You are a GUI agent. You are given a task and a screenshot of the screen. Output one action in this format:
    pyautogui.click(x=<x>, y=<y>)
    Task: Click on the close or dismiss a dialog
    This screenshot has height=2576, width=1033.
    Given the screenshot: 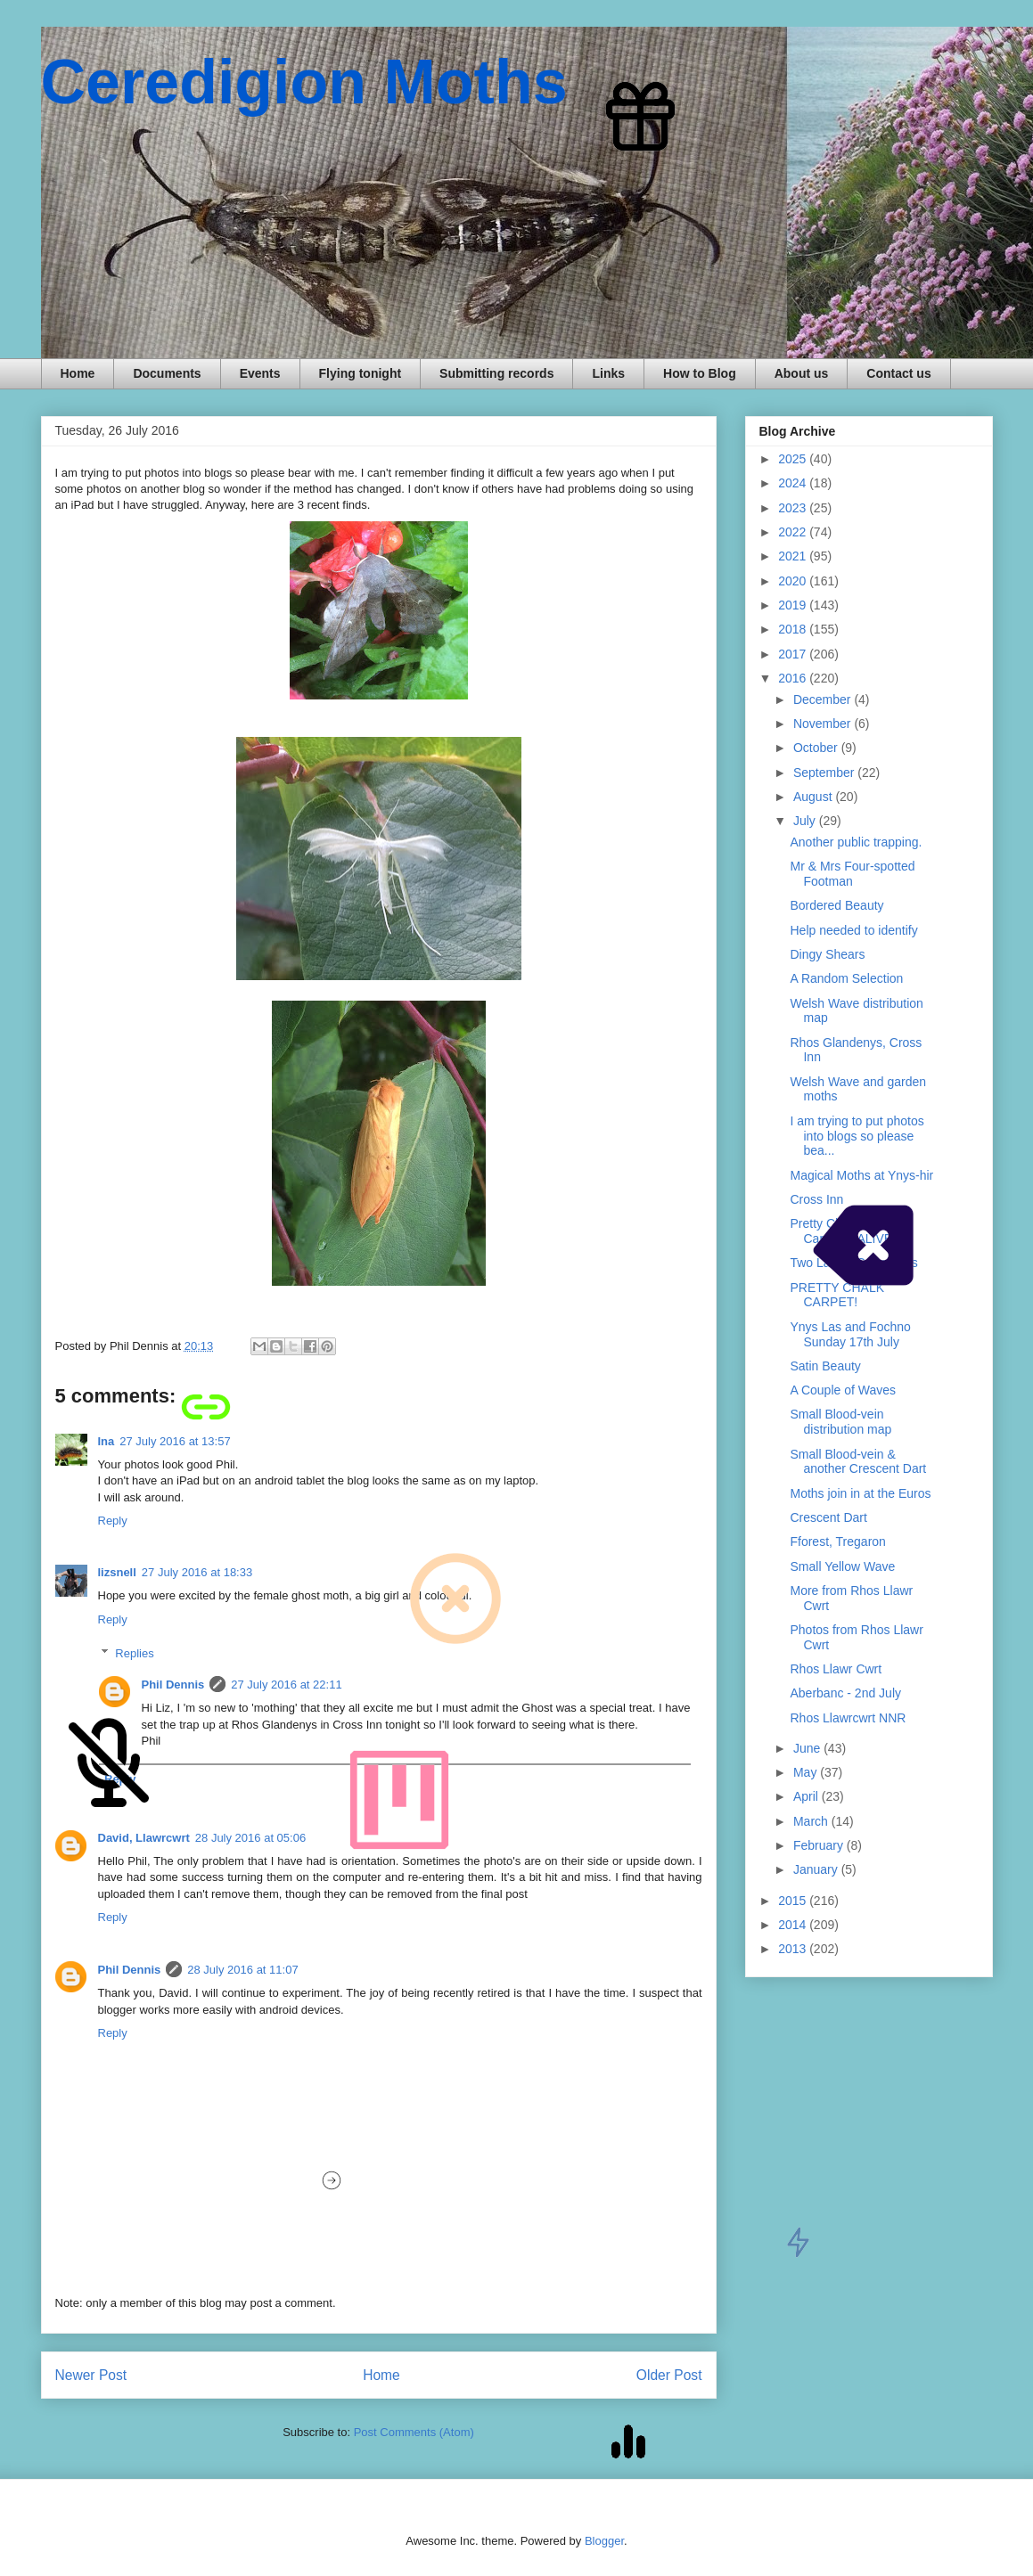 What is the action you would take?
    pyautogui.click(x=455, y=1599)
    